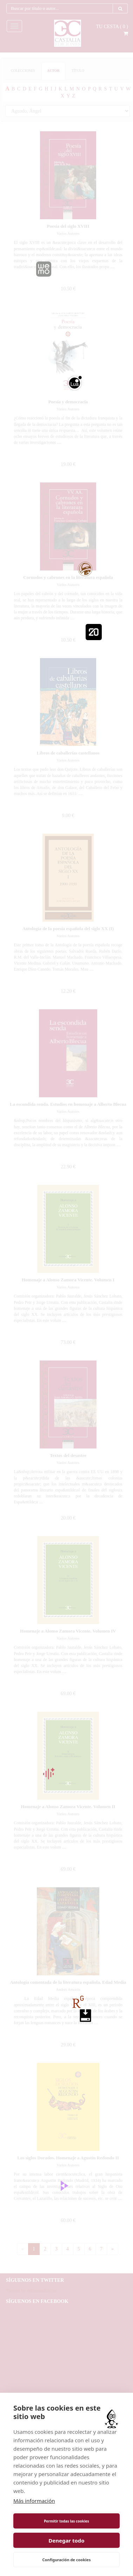 The height and width of the screenshot is (2576, 133). I want to click on open the PeerTube app, so click(65, 2186).